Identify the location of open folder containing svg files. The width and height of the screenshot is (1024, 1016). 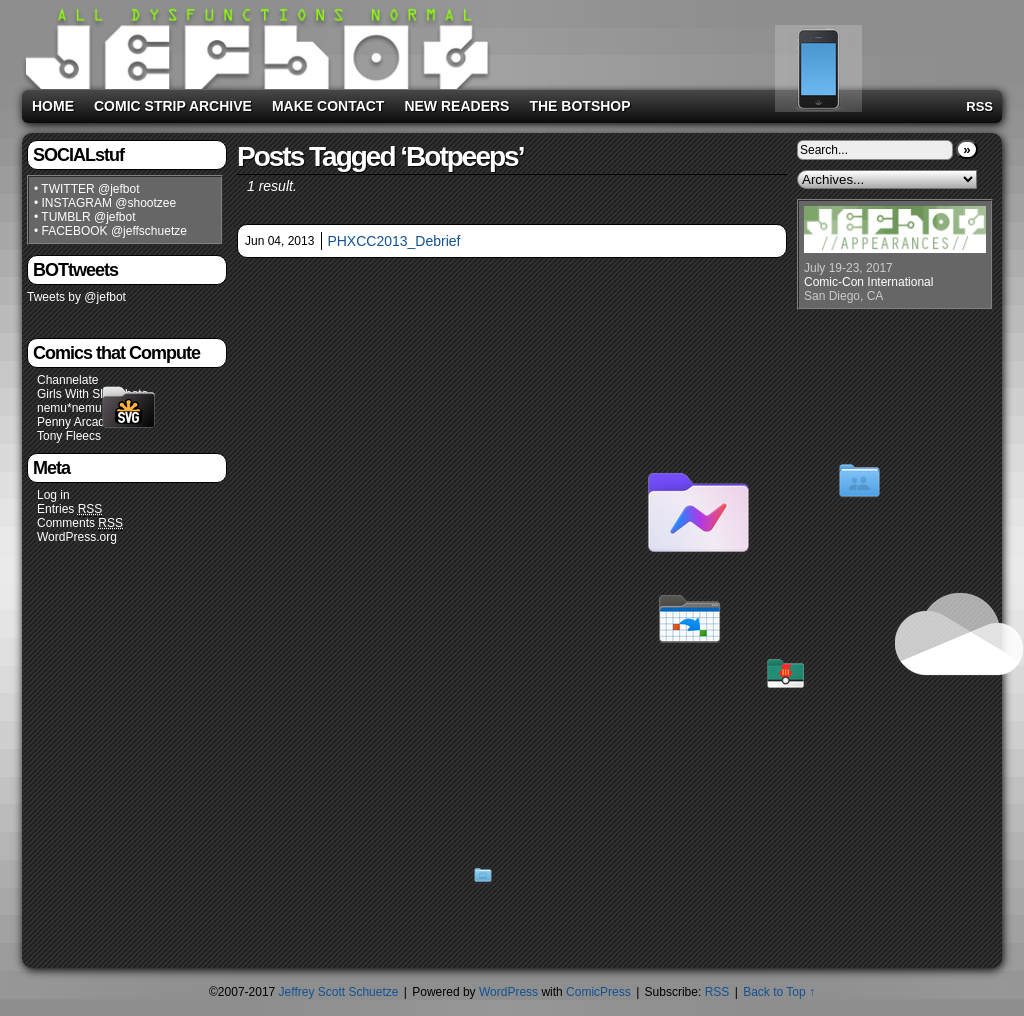
(128, 408).